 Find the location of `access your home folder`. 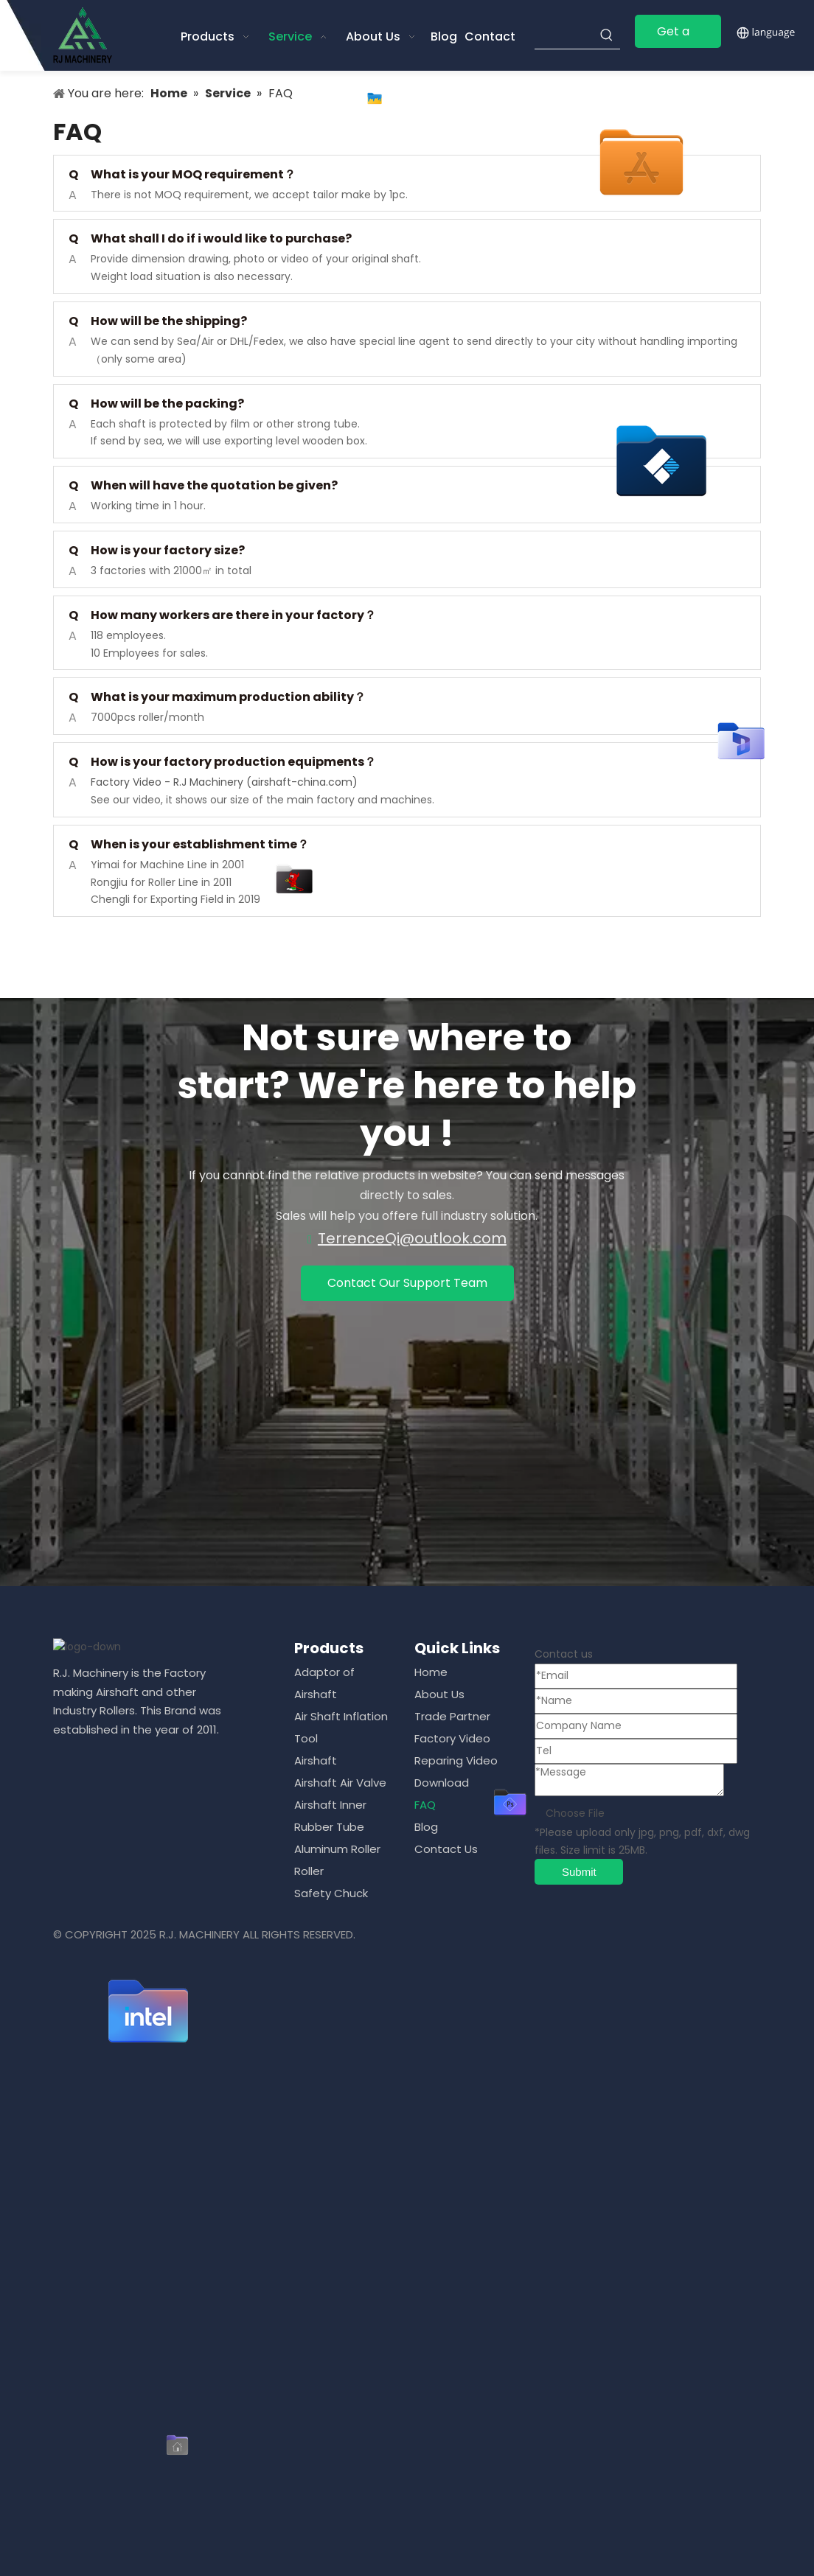

access your home folder is located at coordinates (177, 2445).